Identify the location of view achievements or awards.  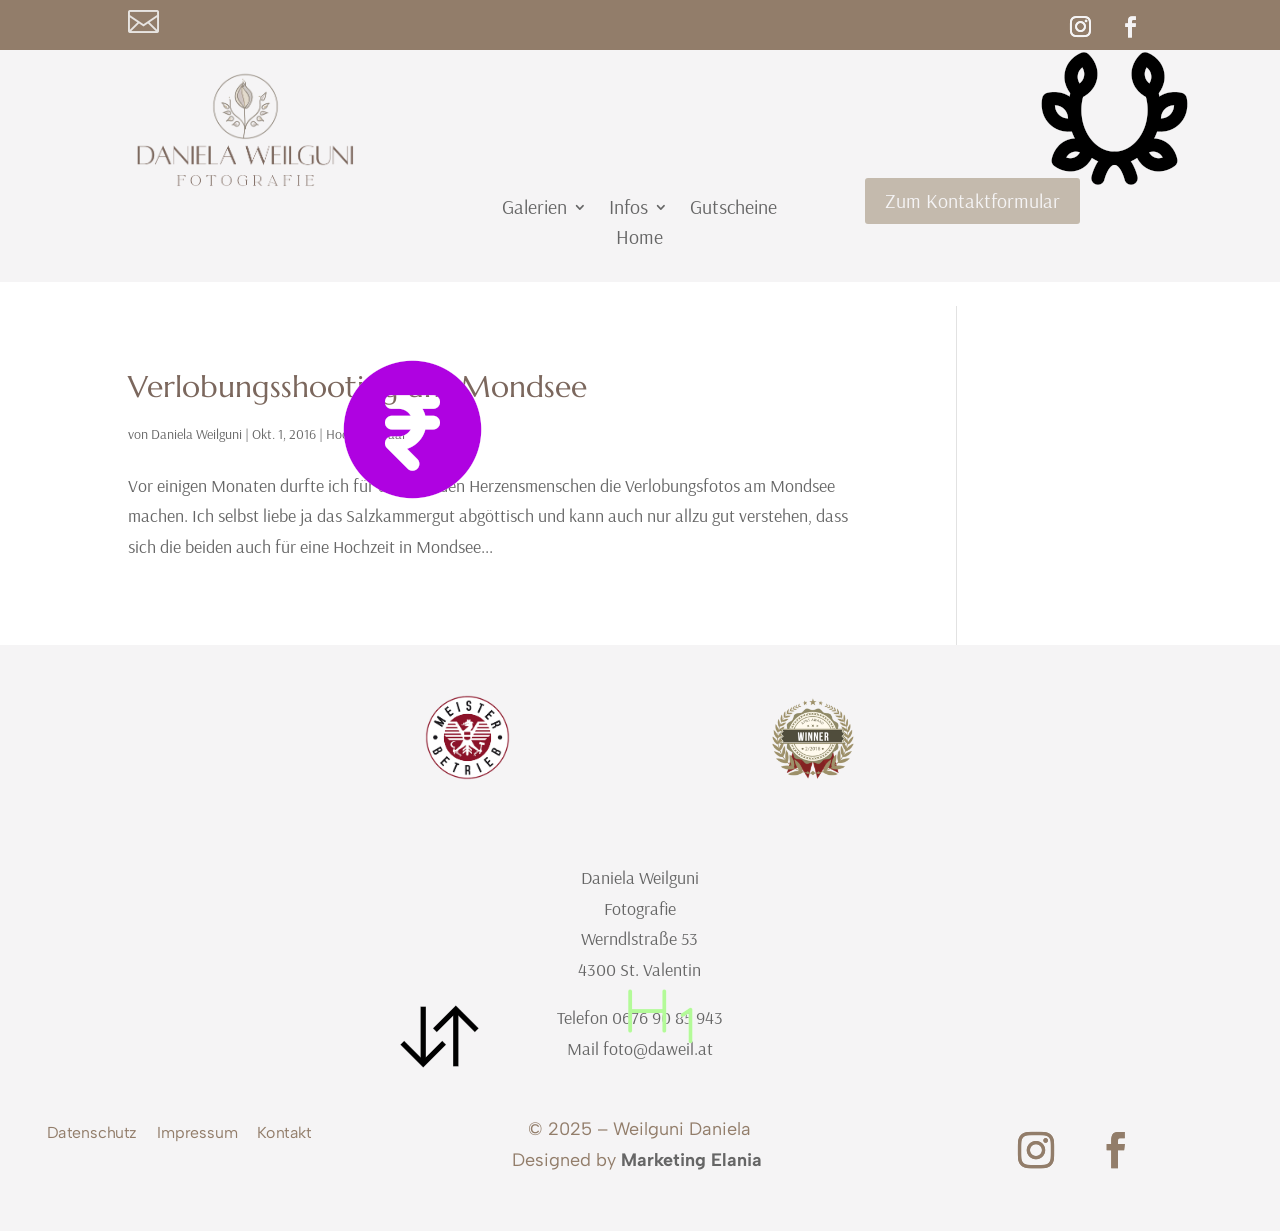
(1114, 118).